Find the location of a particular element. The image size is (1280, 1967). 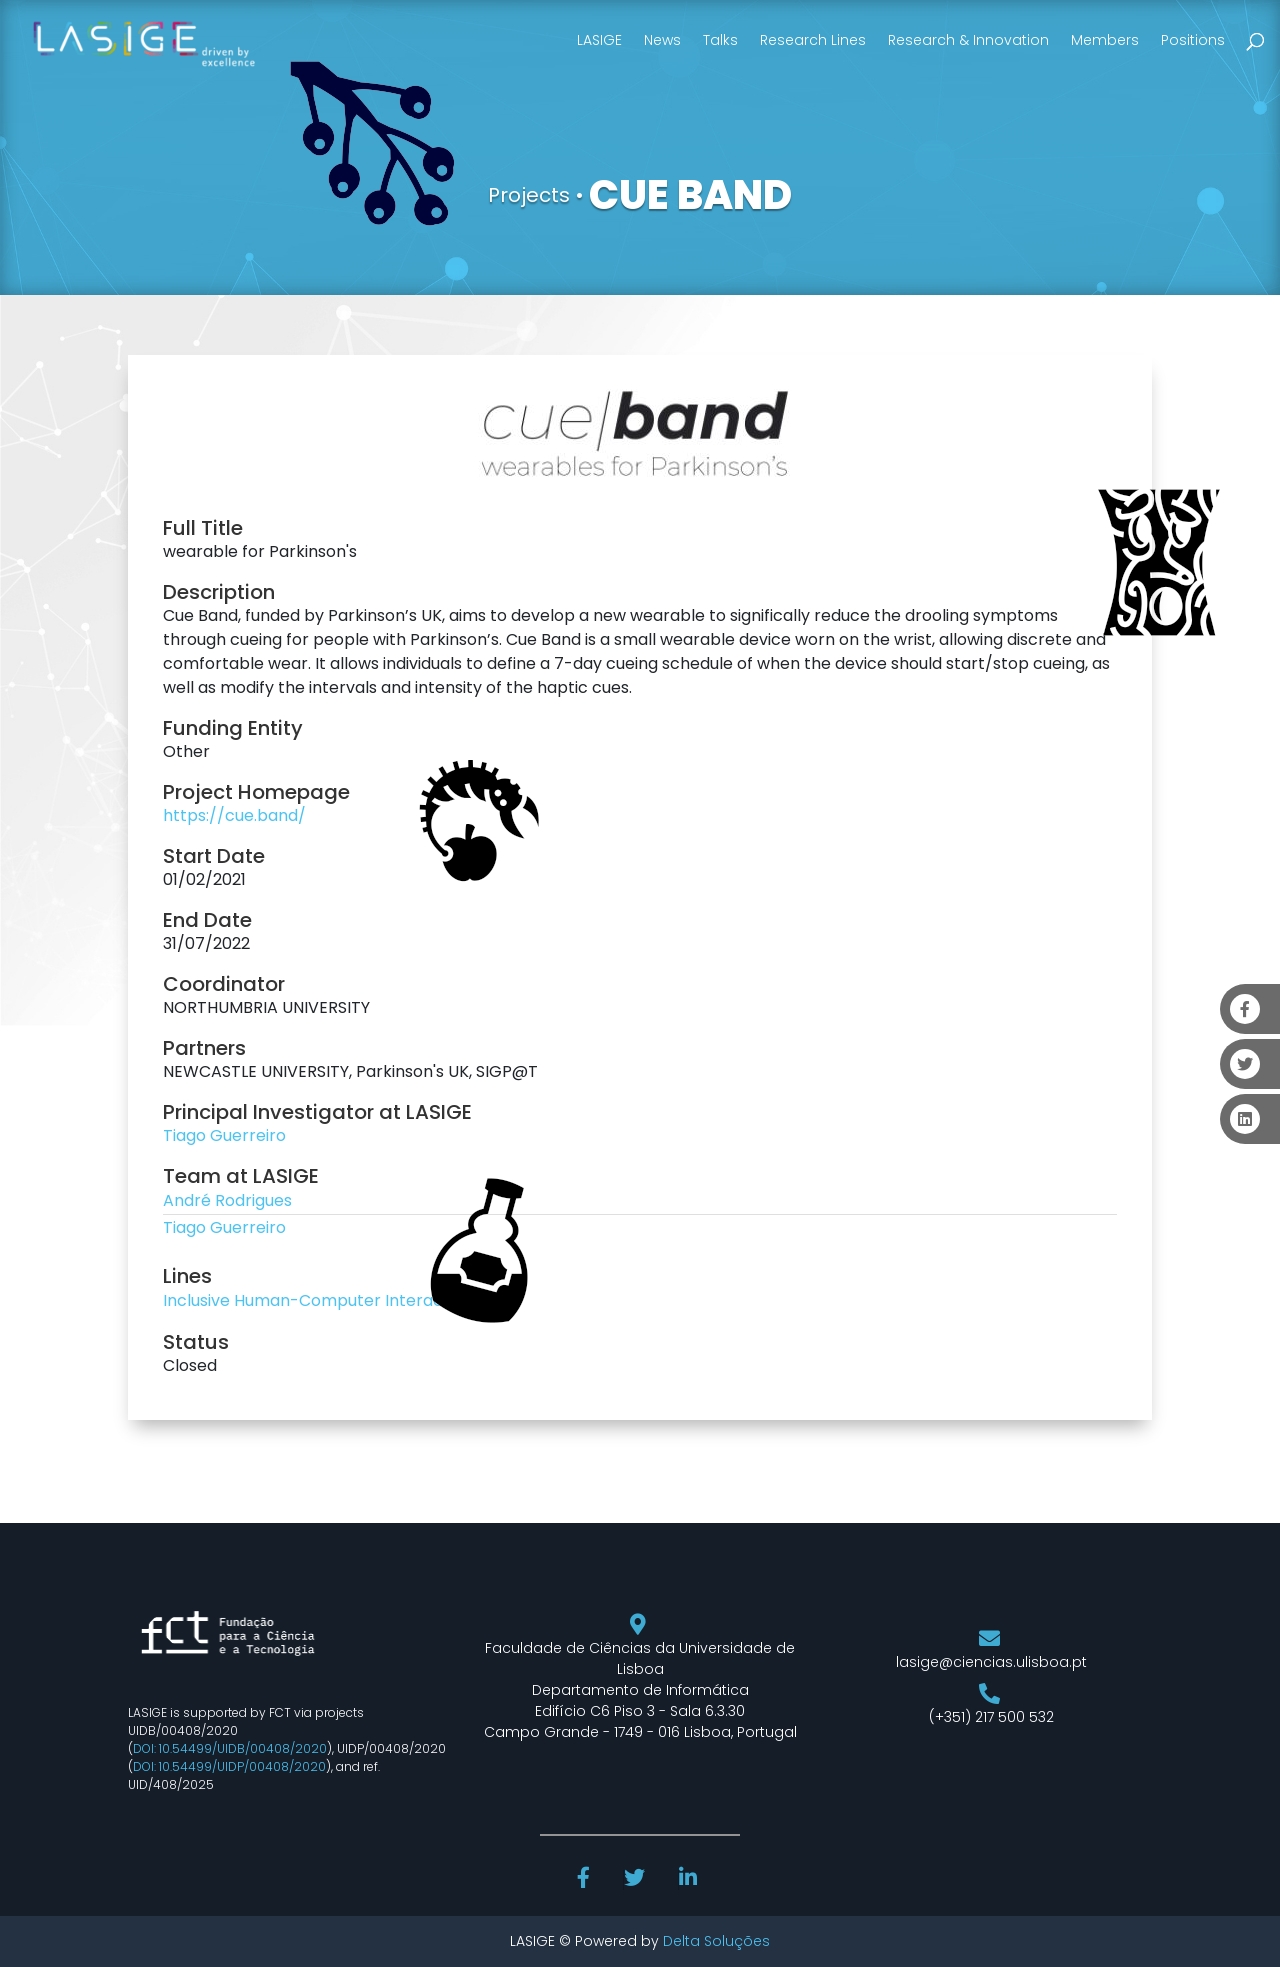

blackcurrant berry ingredient in a cooking or crafting game is located at coordinates (372, 144).